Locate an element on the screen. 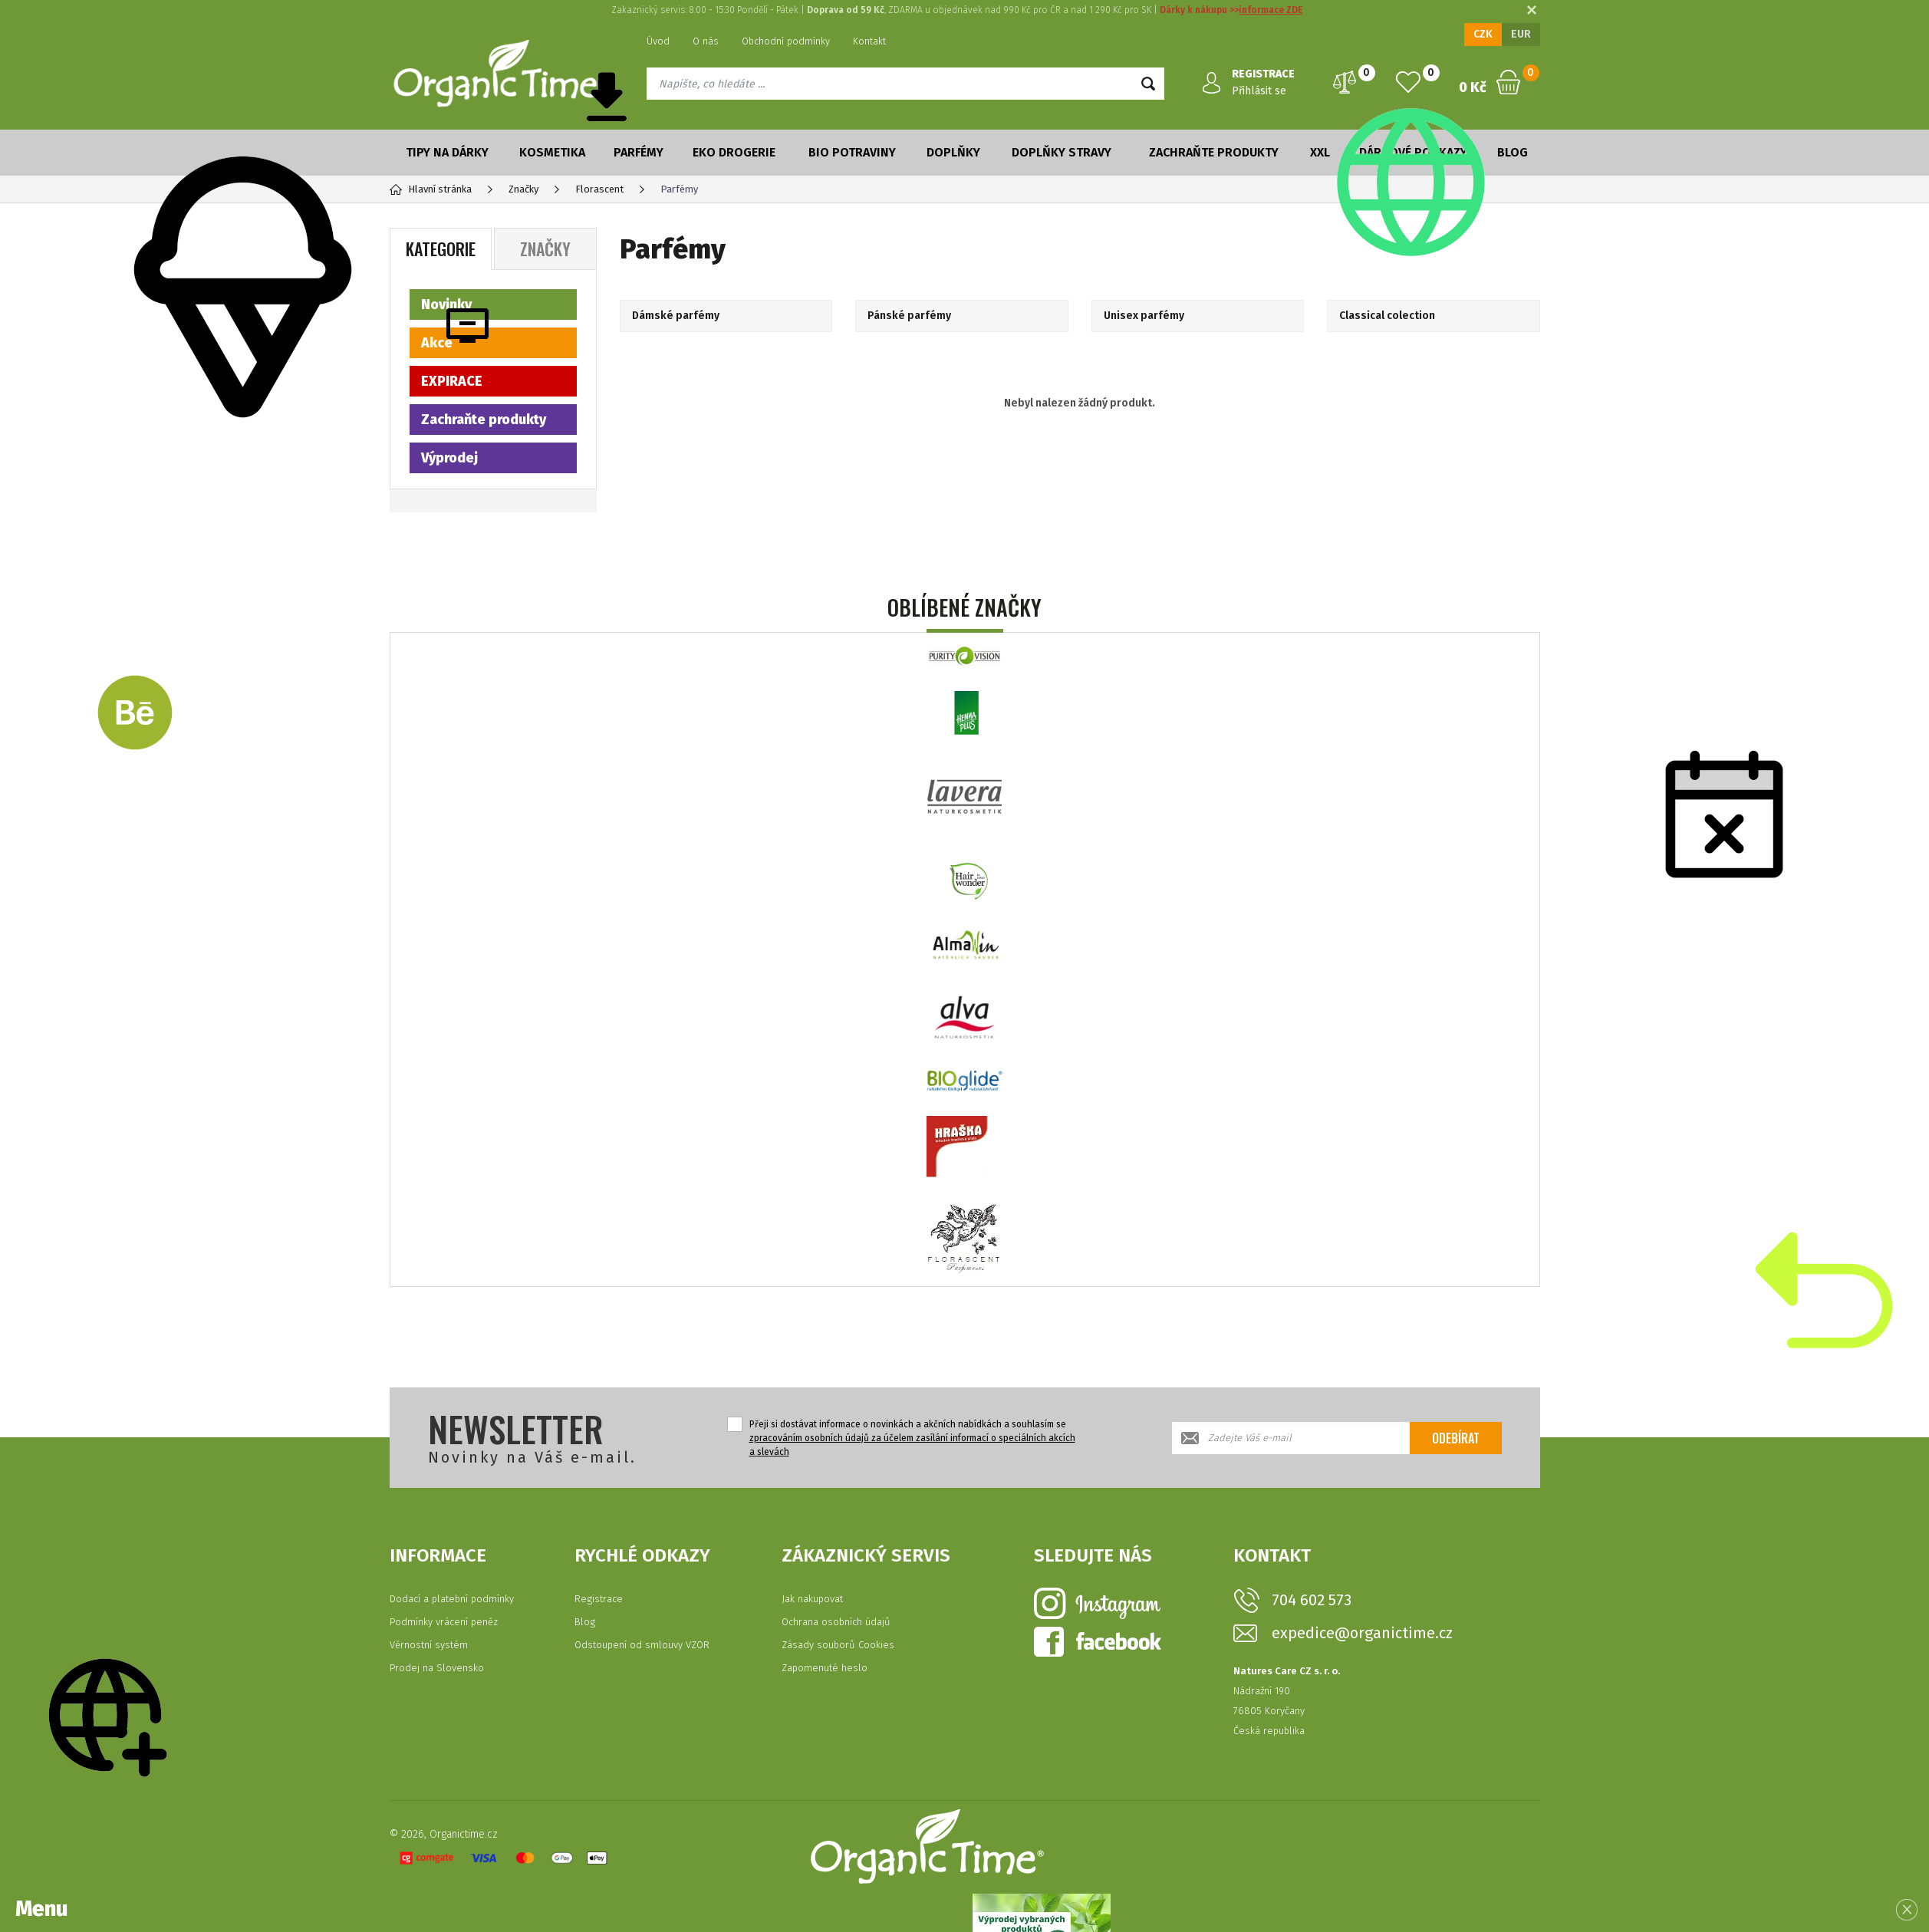  browse dessert or ice cream options is located at coordinates (242, 282).